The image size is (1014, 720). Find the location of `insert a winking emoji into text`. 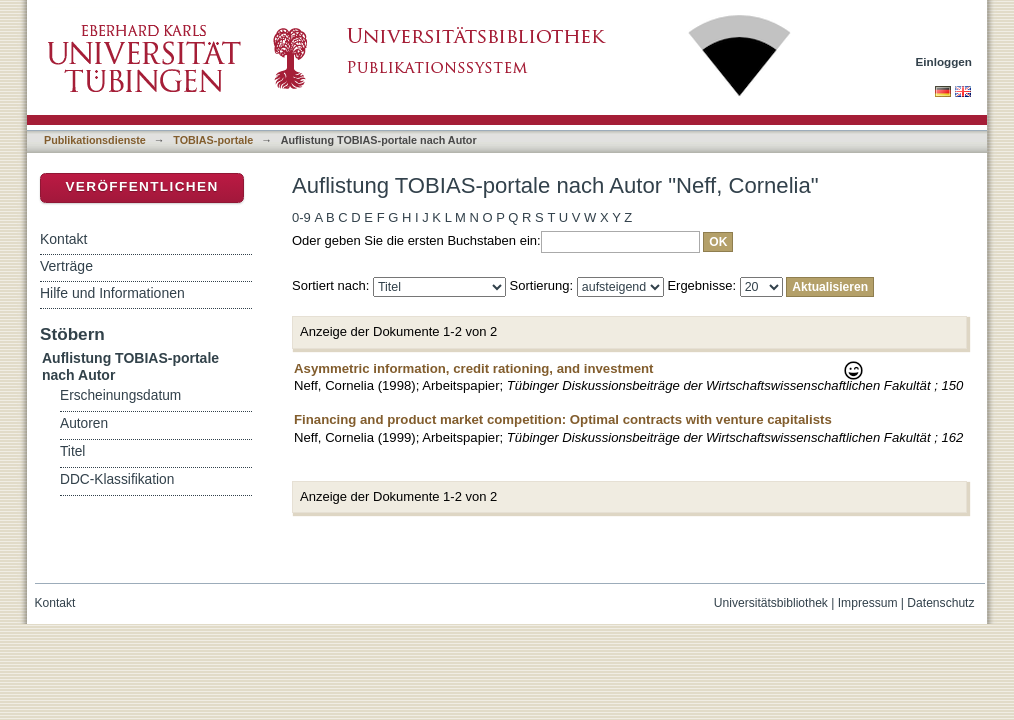

insert a winking emoji into text is located at coordinates (853, 370).